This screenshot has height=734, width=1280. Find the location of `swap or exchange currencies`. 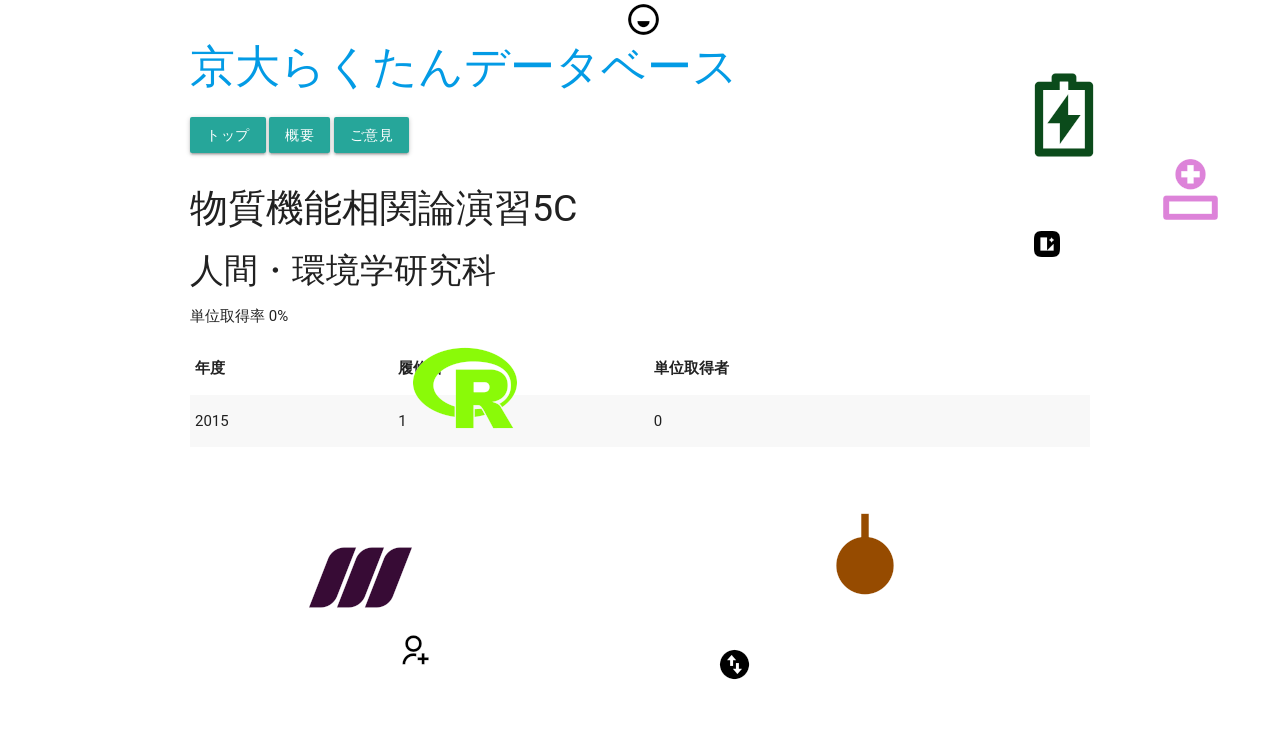

swap or exchange currencies is located at coordinates (734, 664).